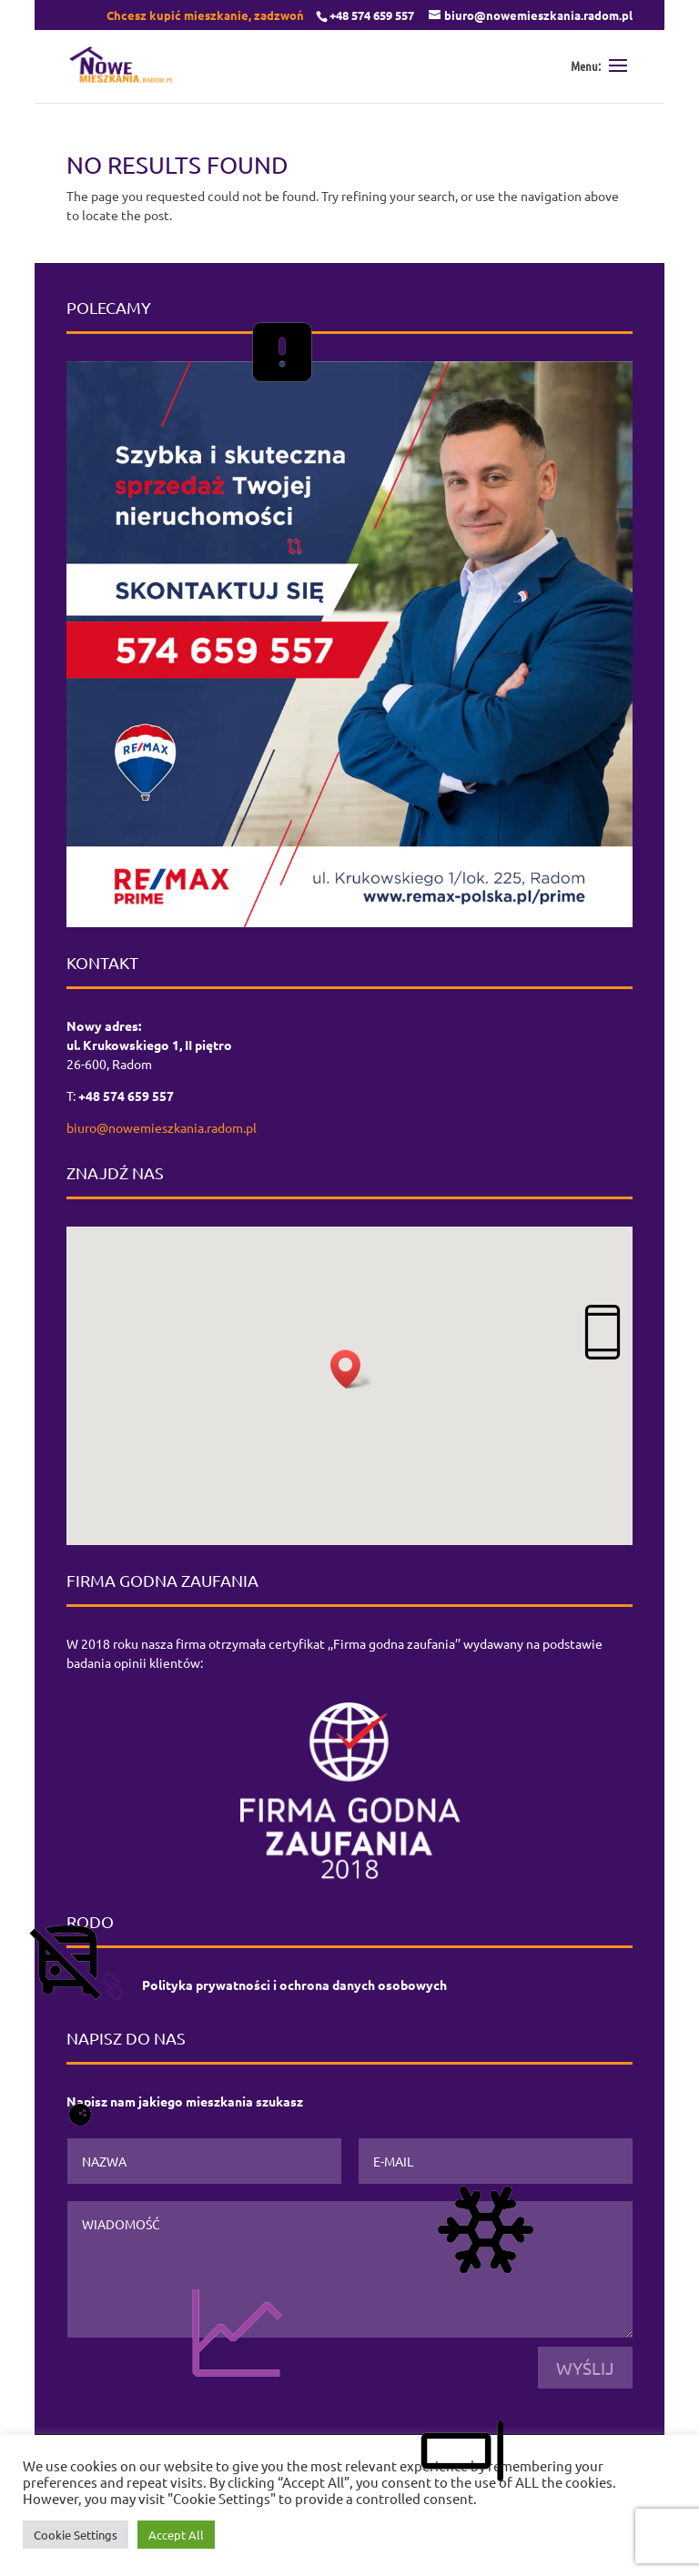 This screenshot has width=699, height=2576. Describe the element at coordinates (67, 1961) in the screenshot. I see `no transfer available at this stop` at that location.